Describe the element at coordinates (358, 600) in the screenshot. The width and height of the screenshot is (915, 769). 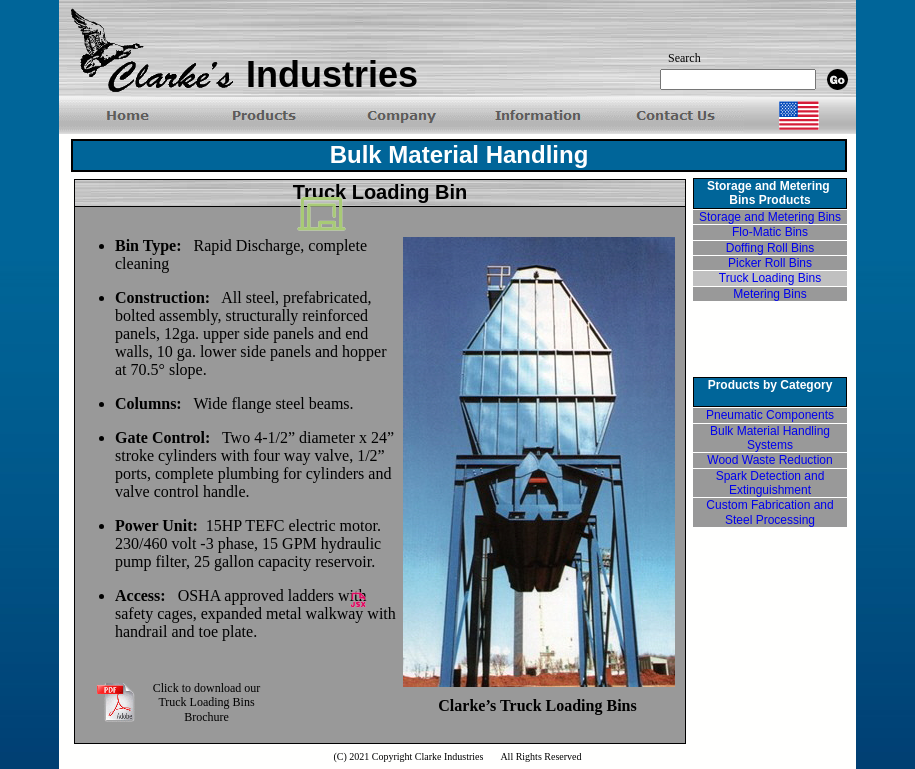
I see `jsx file type indicator` at that location.